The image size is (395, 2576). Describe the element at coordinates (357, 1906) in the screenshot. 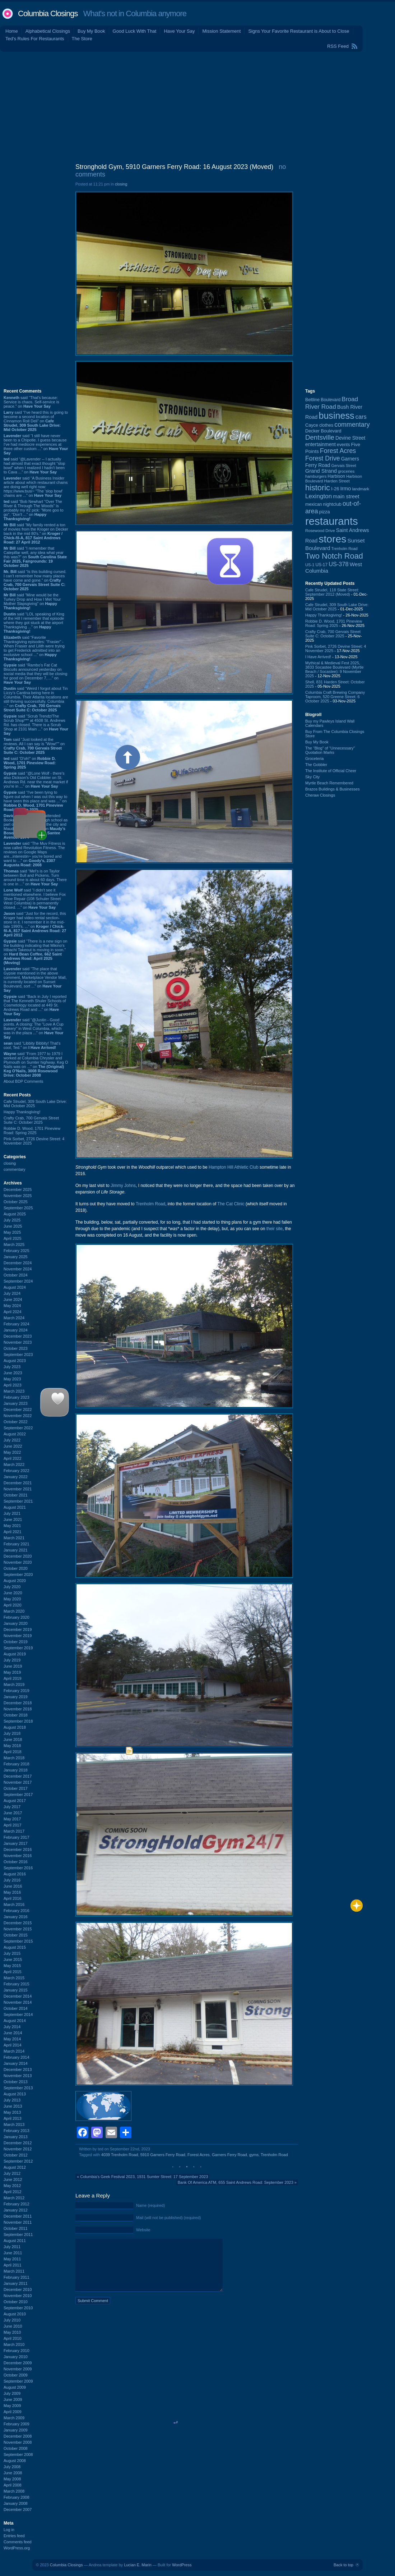

I see `mark a bluetooth device as trusted` at that location.